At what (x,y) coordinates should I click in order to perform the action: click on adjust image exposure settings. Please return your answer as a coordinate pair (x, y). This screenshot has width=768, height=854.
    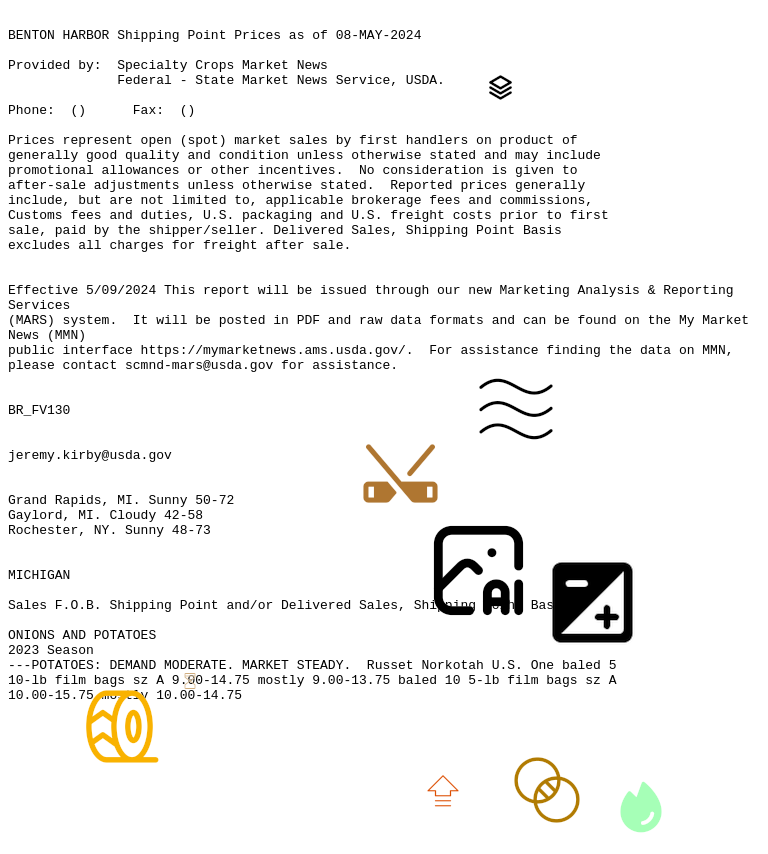
    Looking at the image, I should click on (592, 602).